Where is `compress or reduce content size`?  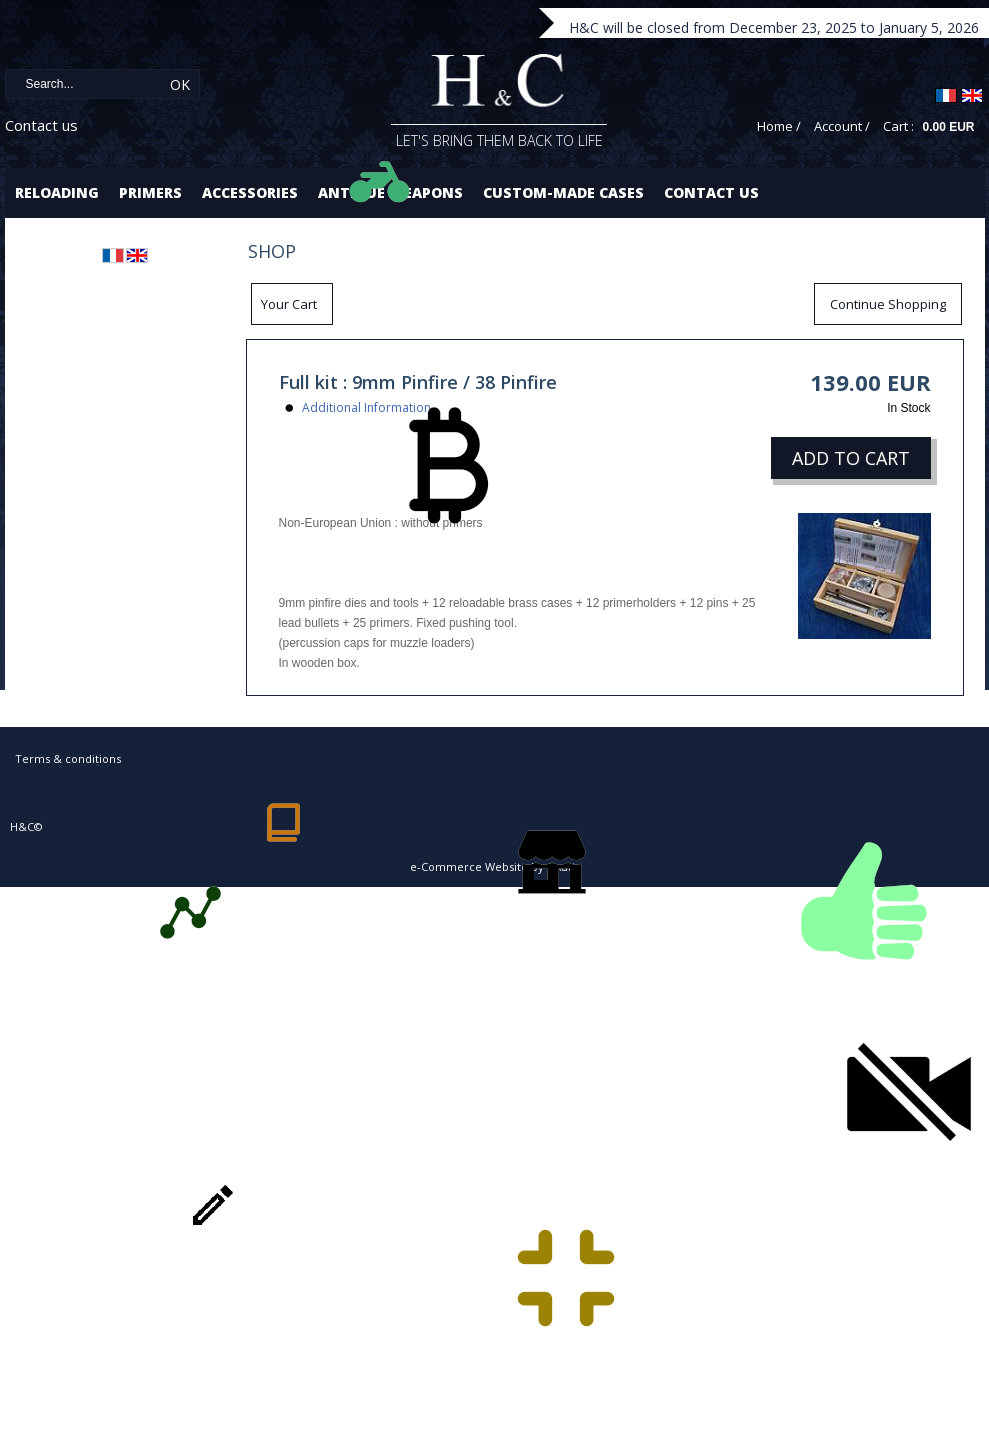 compress or reduce content size is located at coordinates (566, 1278).